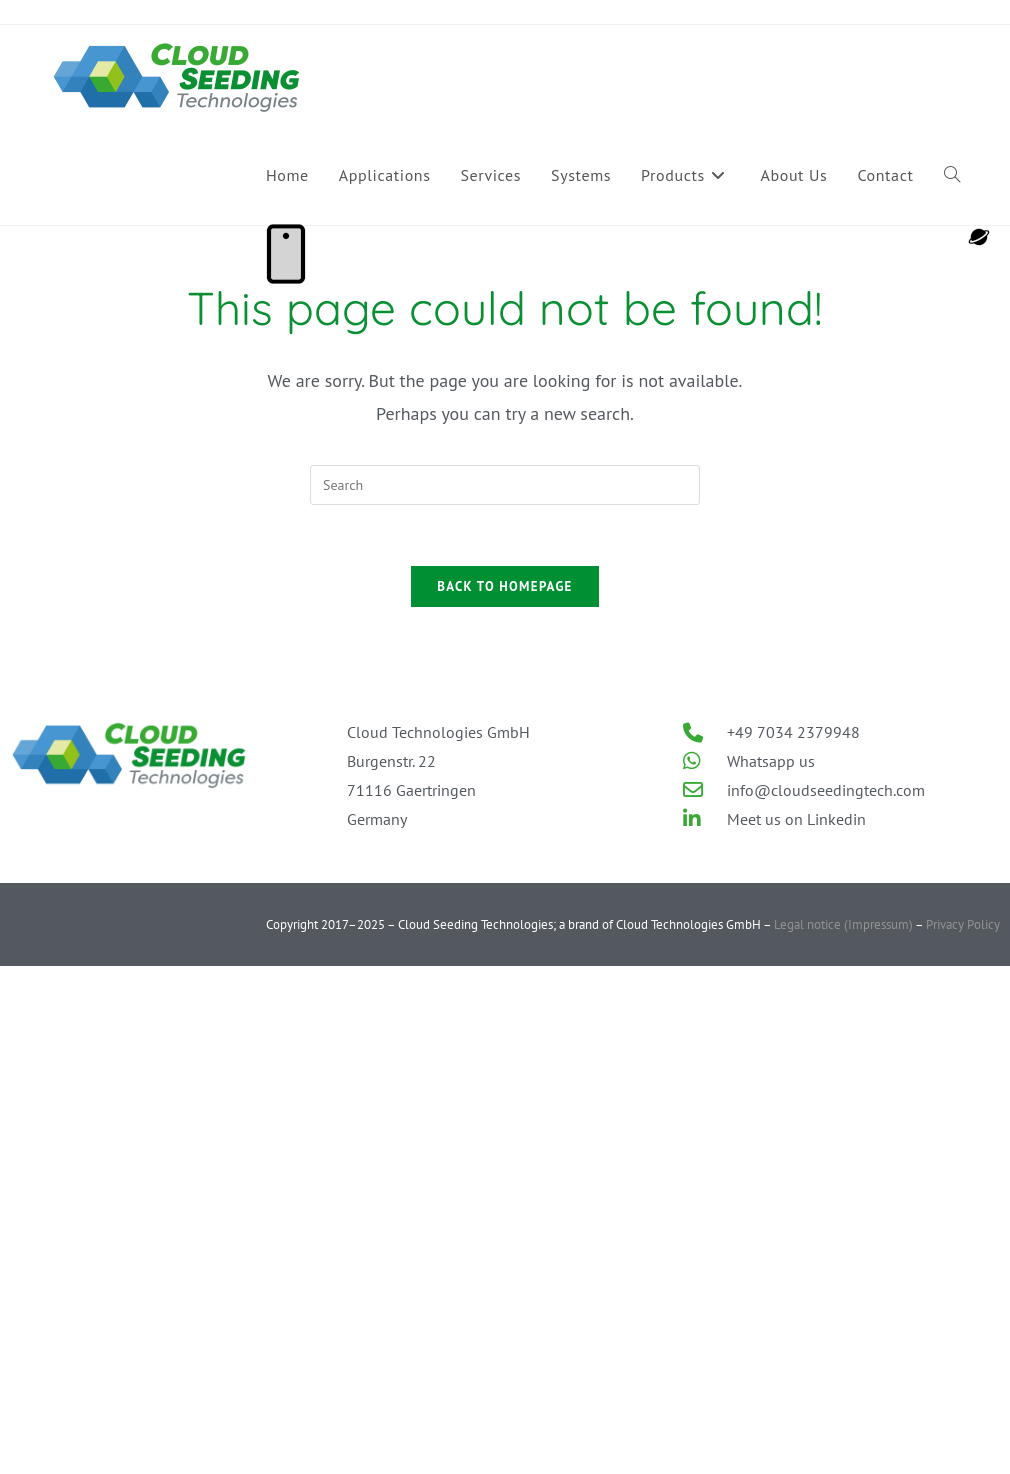 Image resolution: width=1010 pixels, height=1474 pixels. Describe the element at coordinates (286, 254) in the screenshot. I see `access device camera settings` at that location.